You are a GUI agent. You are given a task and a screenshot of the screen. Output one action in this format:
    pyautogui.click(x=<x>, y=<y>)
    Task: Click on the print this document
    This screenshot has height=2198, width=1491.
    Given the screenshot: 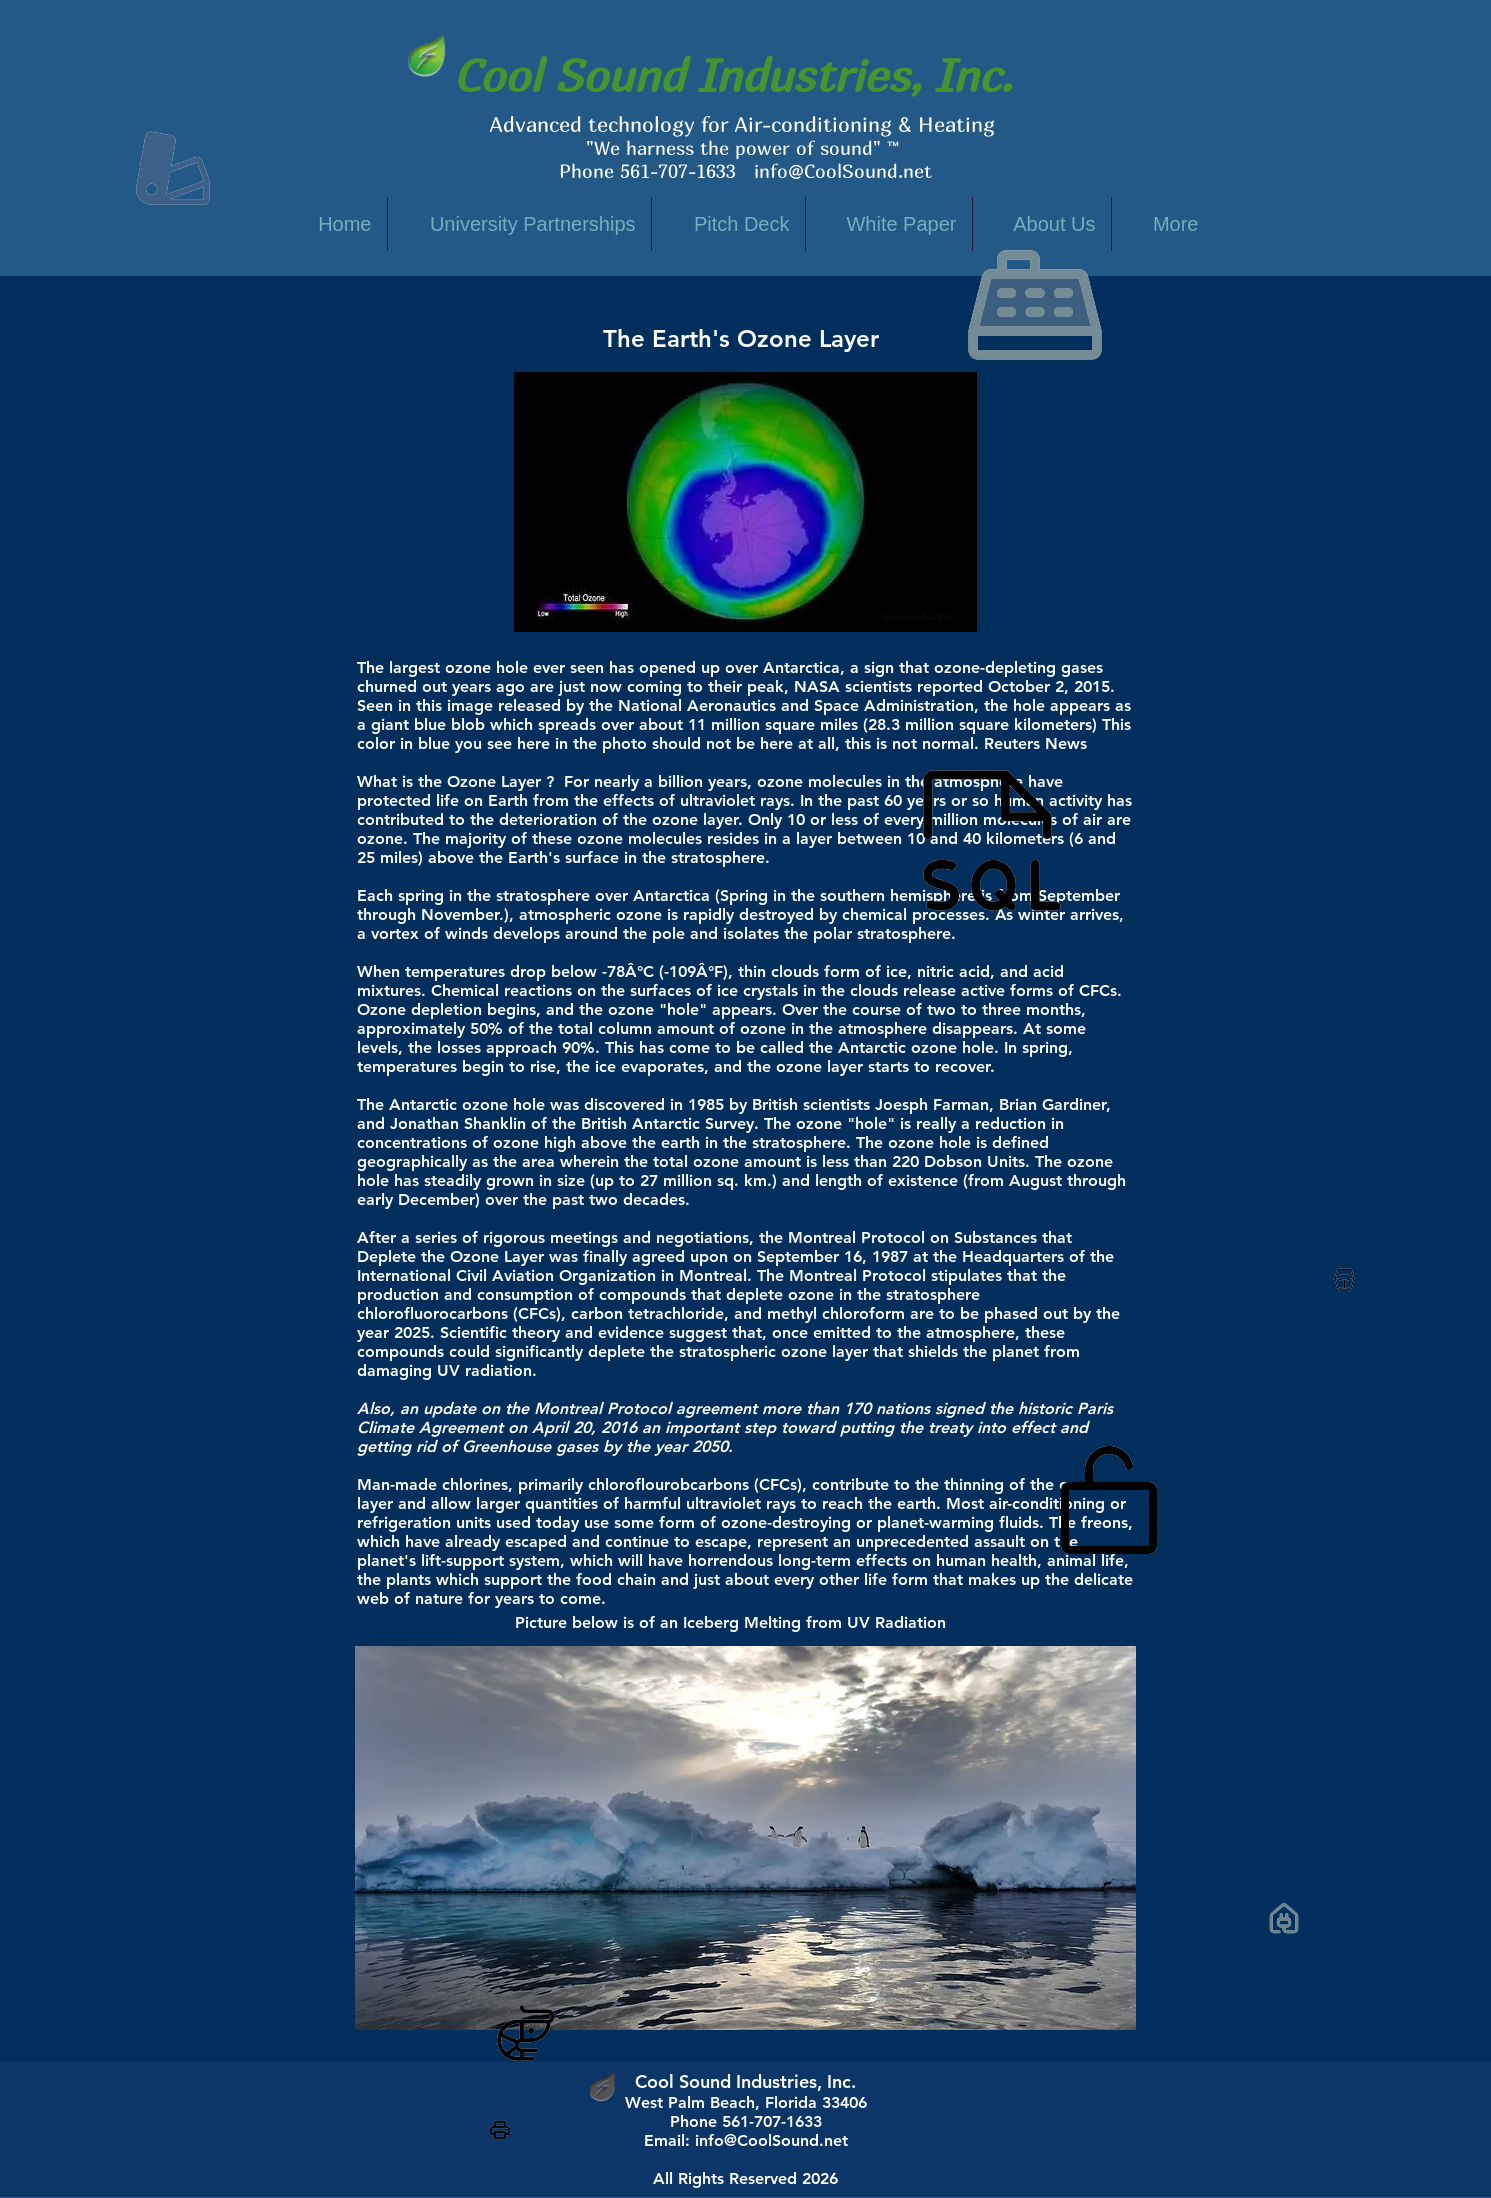 What is the action you would take?
    pyautogui.click(x=500, y=2130)
    